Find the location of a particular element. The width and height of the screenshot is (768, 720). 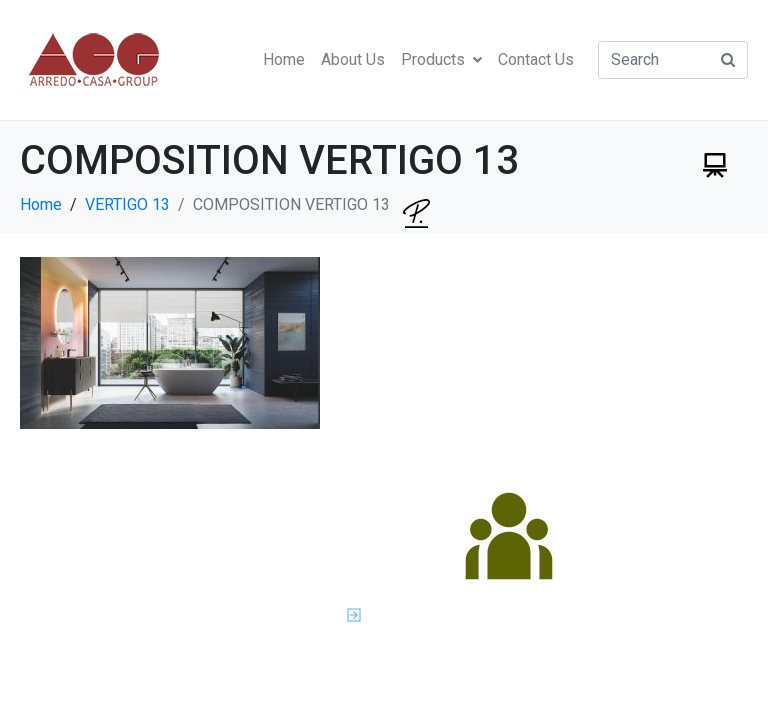

navigate to the next item or screen is located at coordinates (354, 615).